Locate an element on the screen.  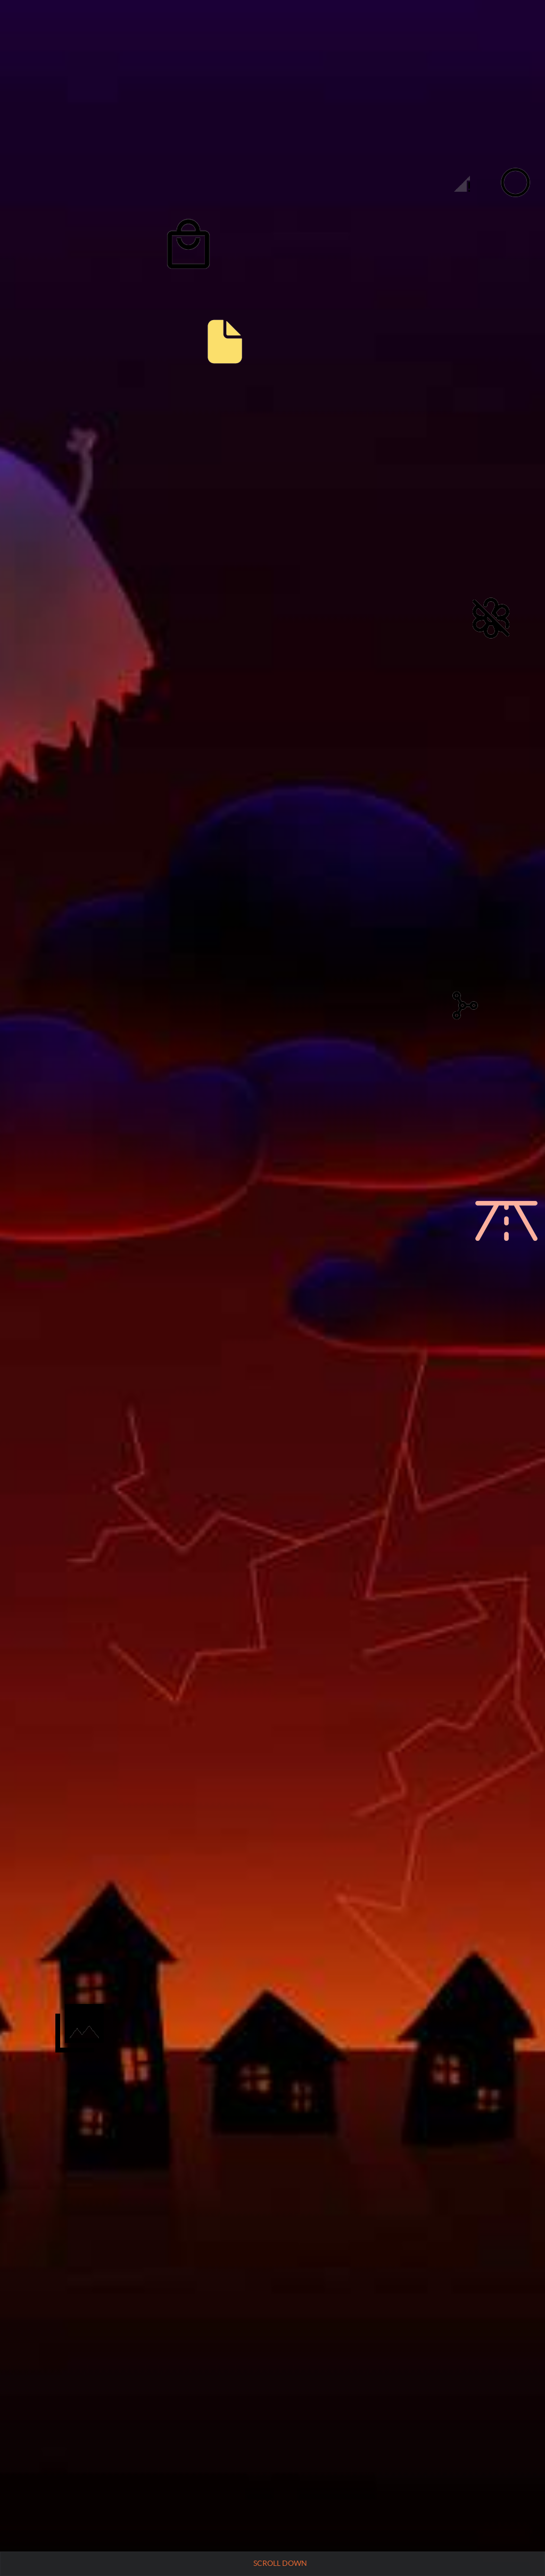
select or switch AI model is located at coordinates (465, 1005).